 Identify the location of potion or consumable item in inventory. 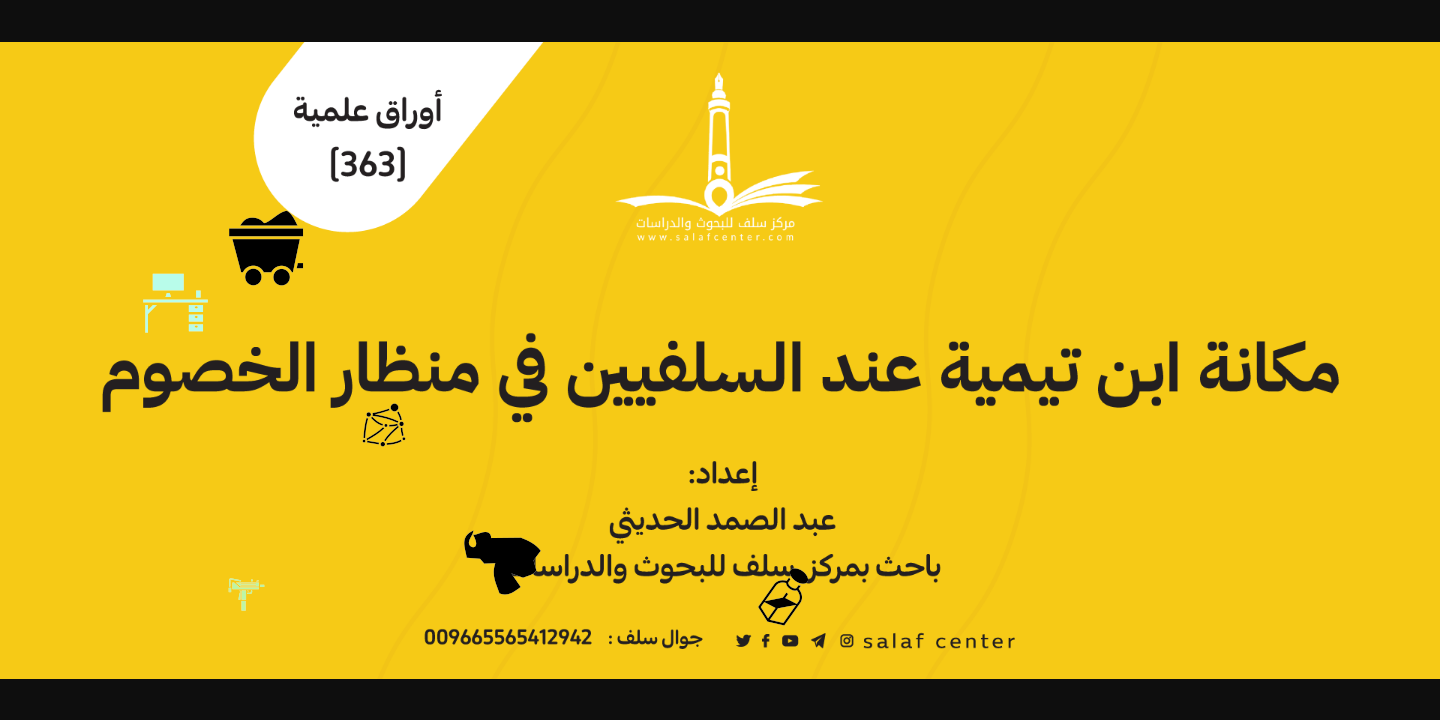
(784, 597).